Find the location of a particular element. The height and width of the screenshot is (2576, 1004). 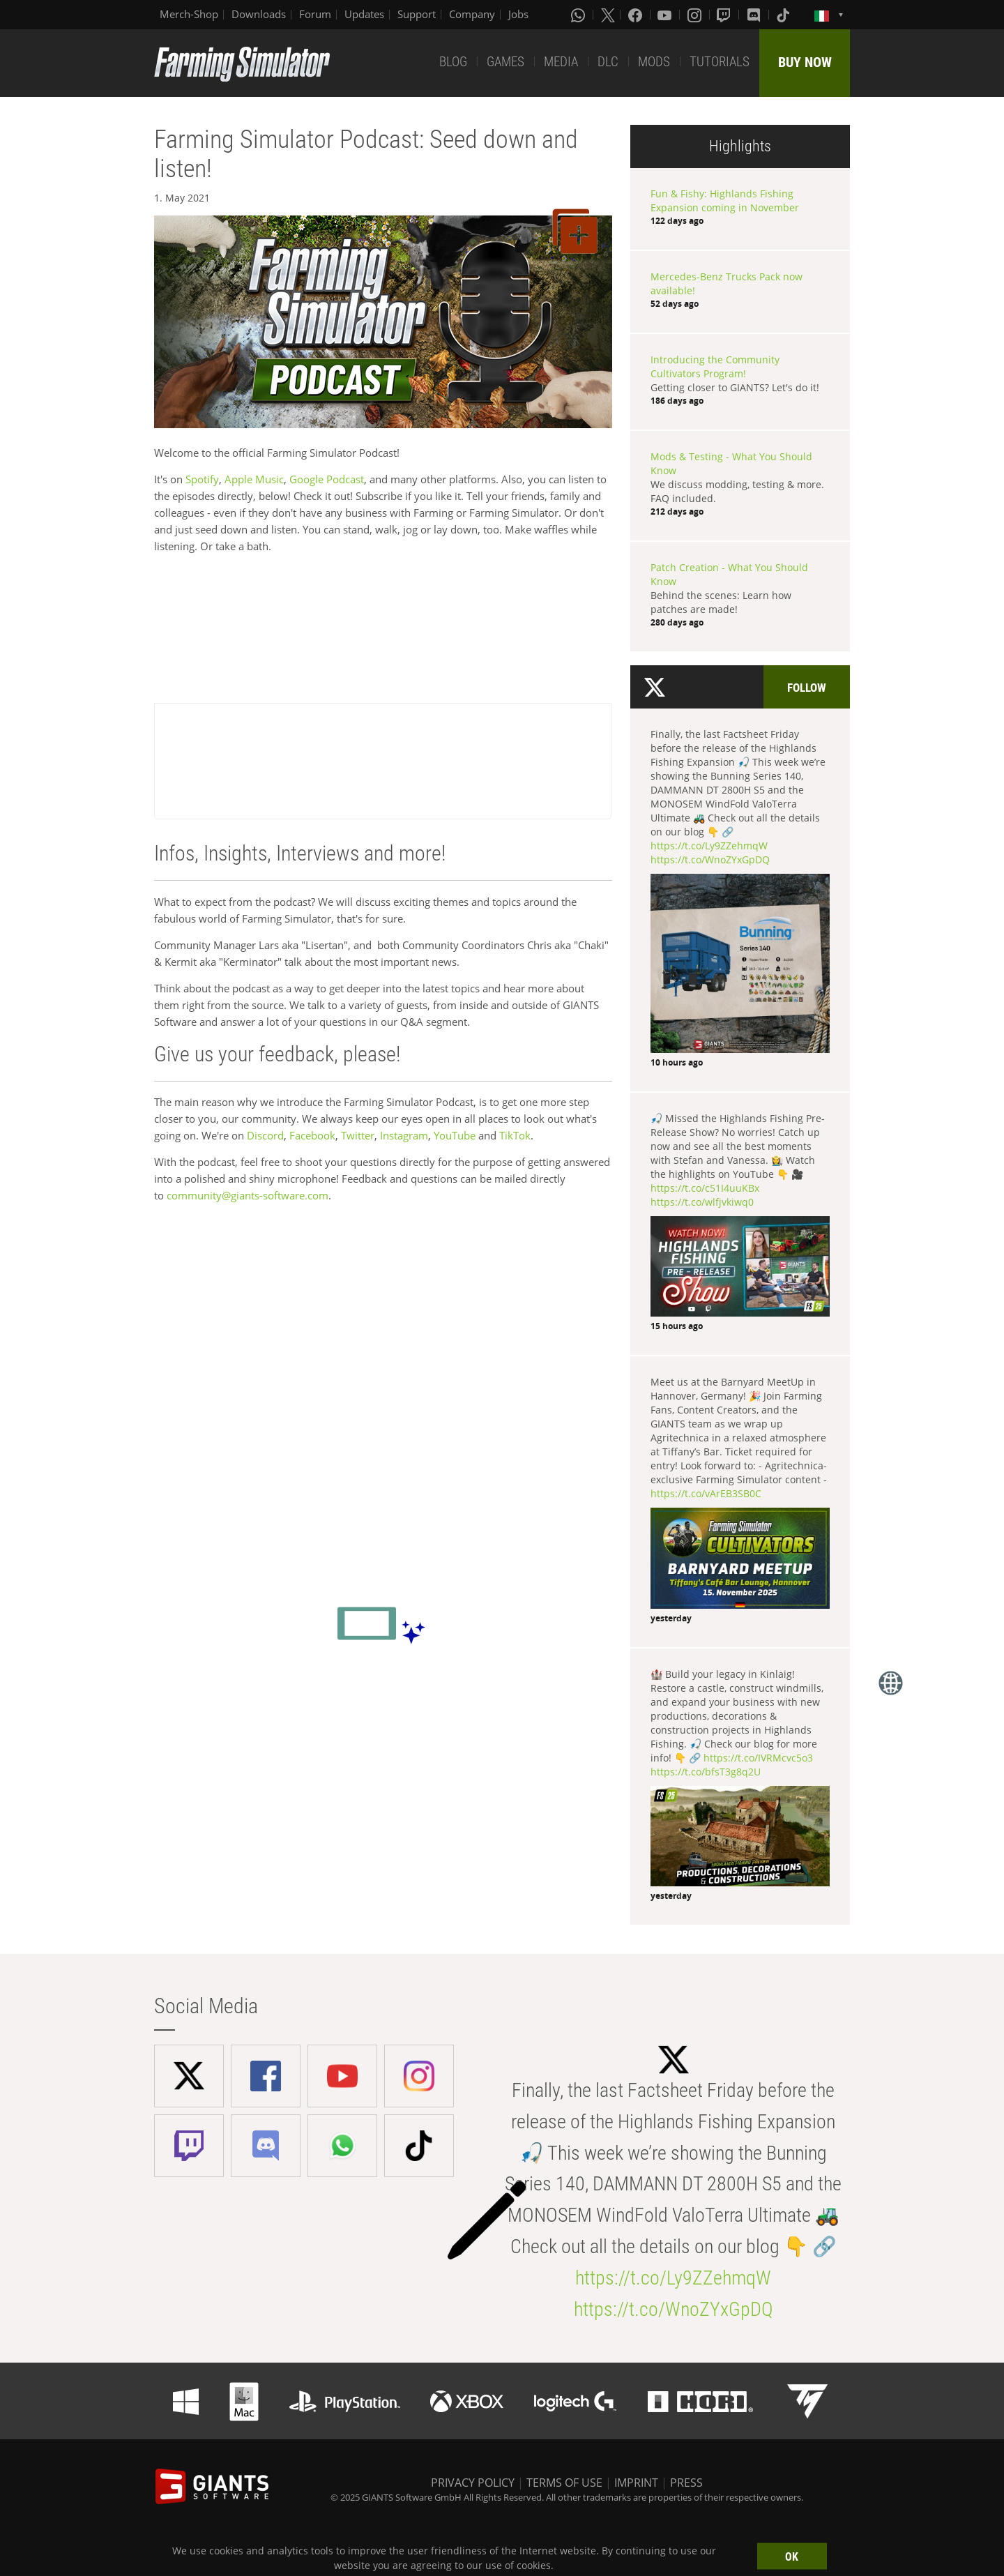

rotate device to landscape mode is located at coordinates (367, 1623).